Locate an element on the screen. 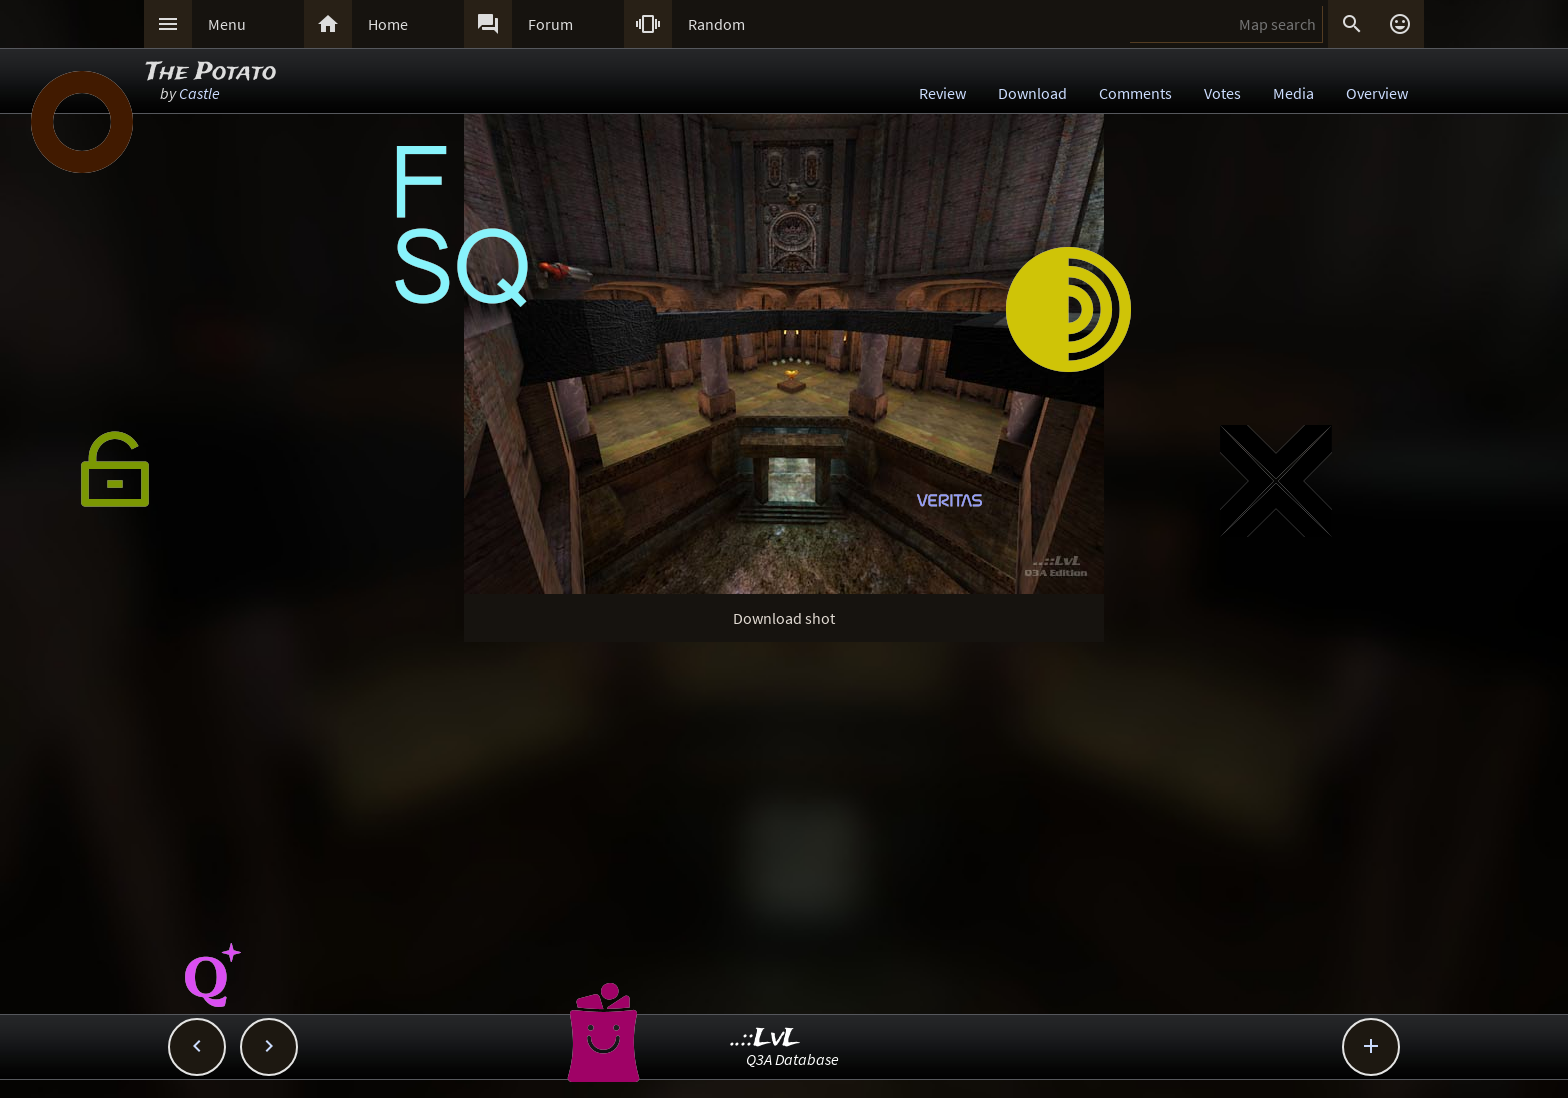 This screenshot has height=1098, width=1568. open foursquare app is located at coordinates (461, 226).